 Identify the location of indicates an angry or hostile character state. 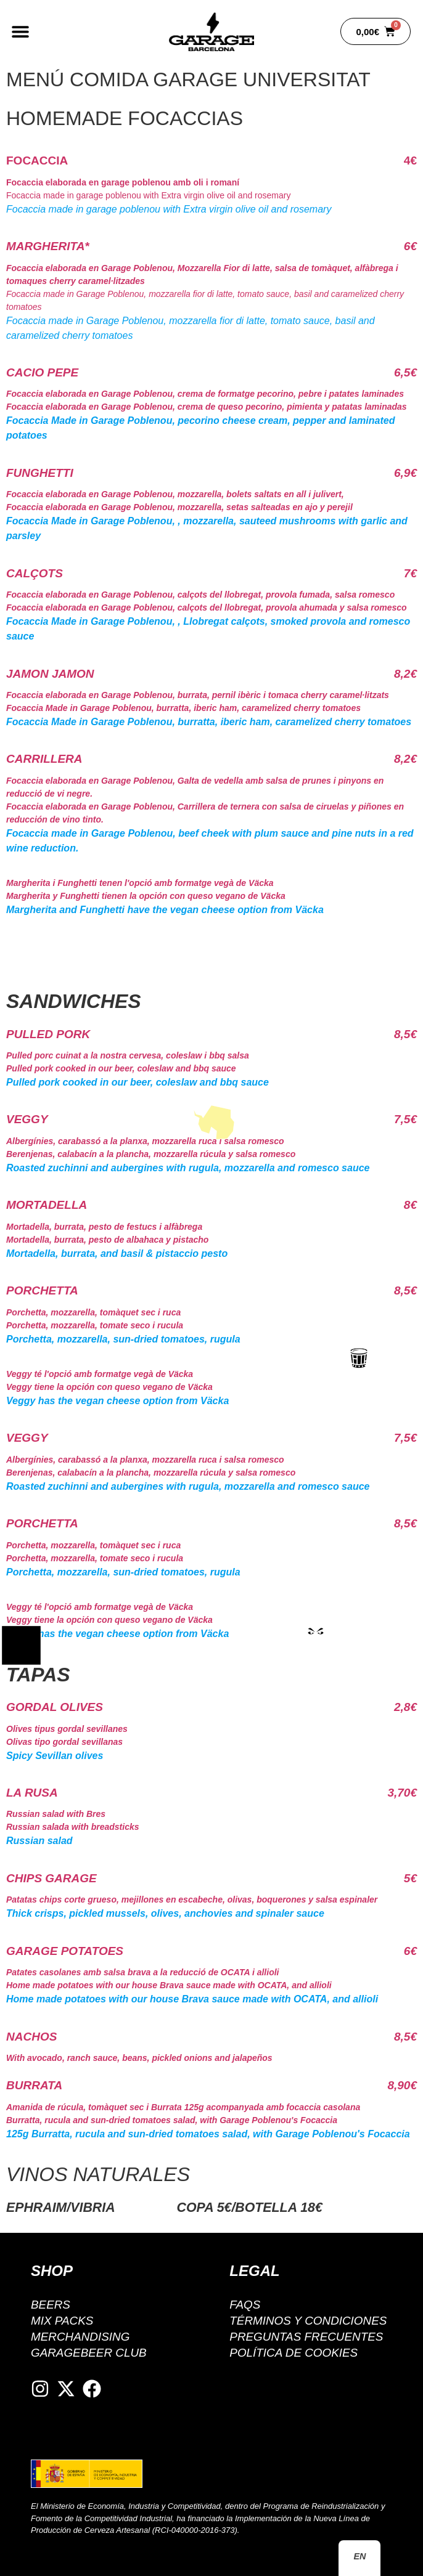
(316, 1631).